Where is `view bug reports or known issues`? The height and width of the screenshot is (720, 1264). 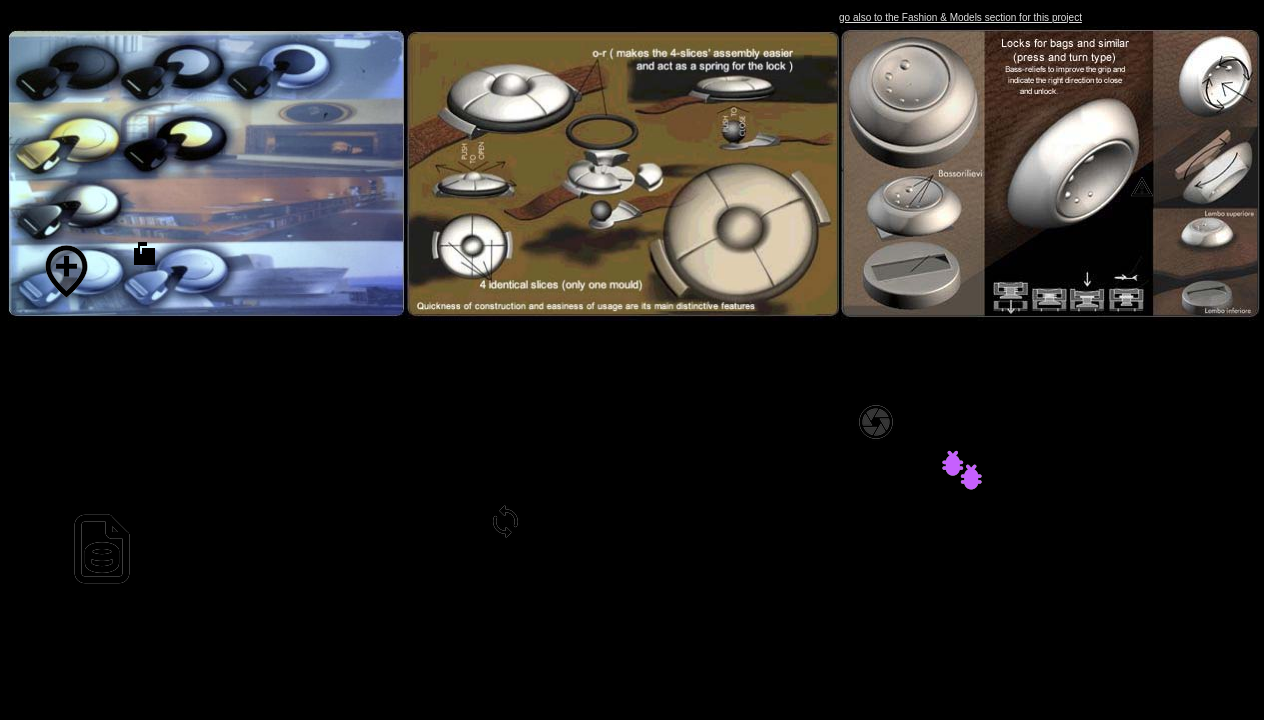 view bug reports or known issues is located at coordinates (962, 471).